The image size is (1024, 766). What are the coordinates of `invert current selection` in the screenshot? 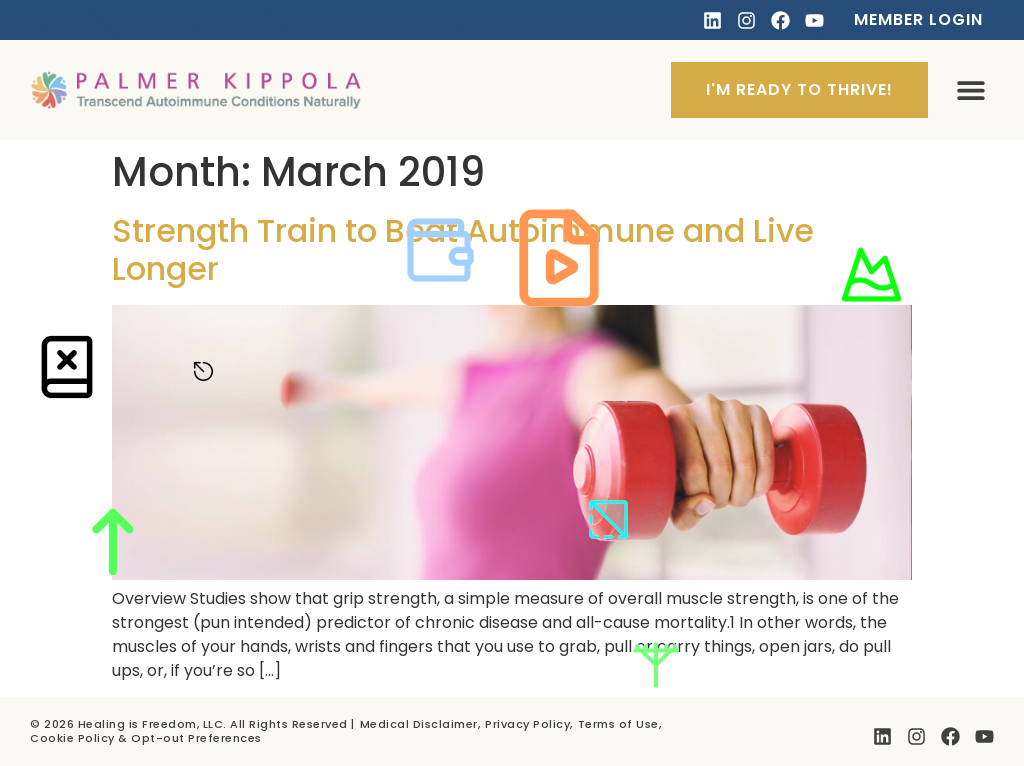 It's located at (608, 519).